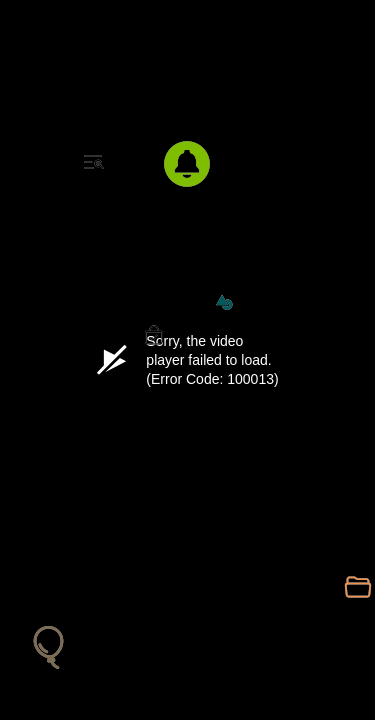  I want to click on indicates a celebration or special event, so click(48, 647).